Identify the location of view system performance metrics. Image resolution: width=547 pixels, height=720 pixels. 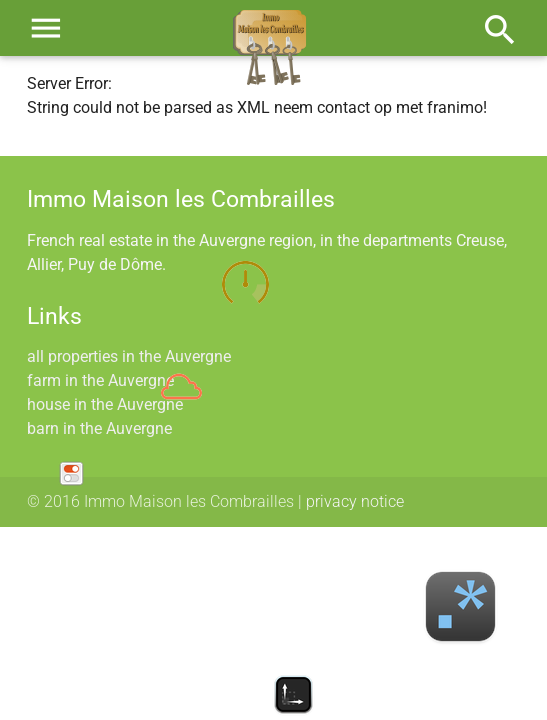
(245, 281).